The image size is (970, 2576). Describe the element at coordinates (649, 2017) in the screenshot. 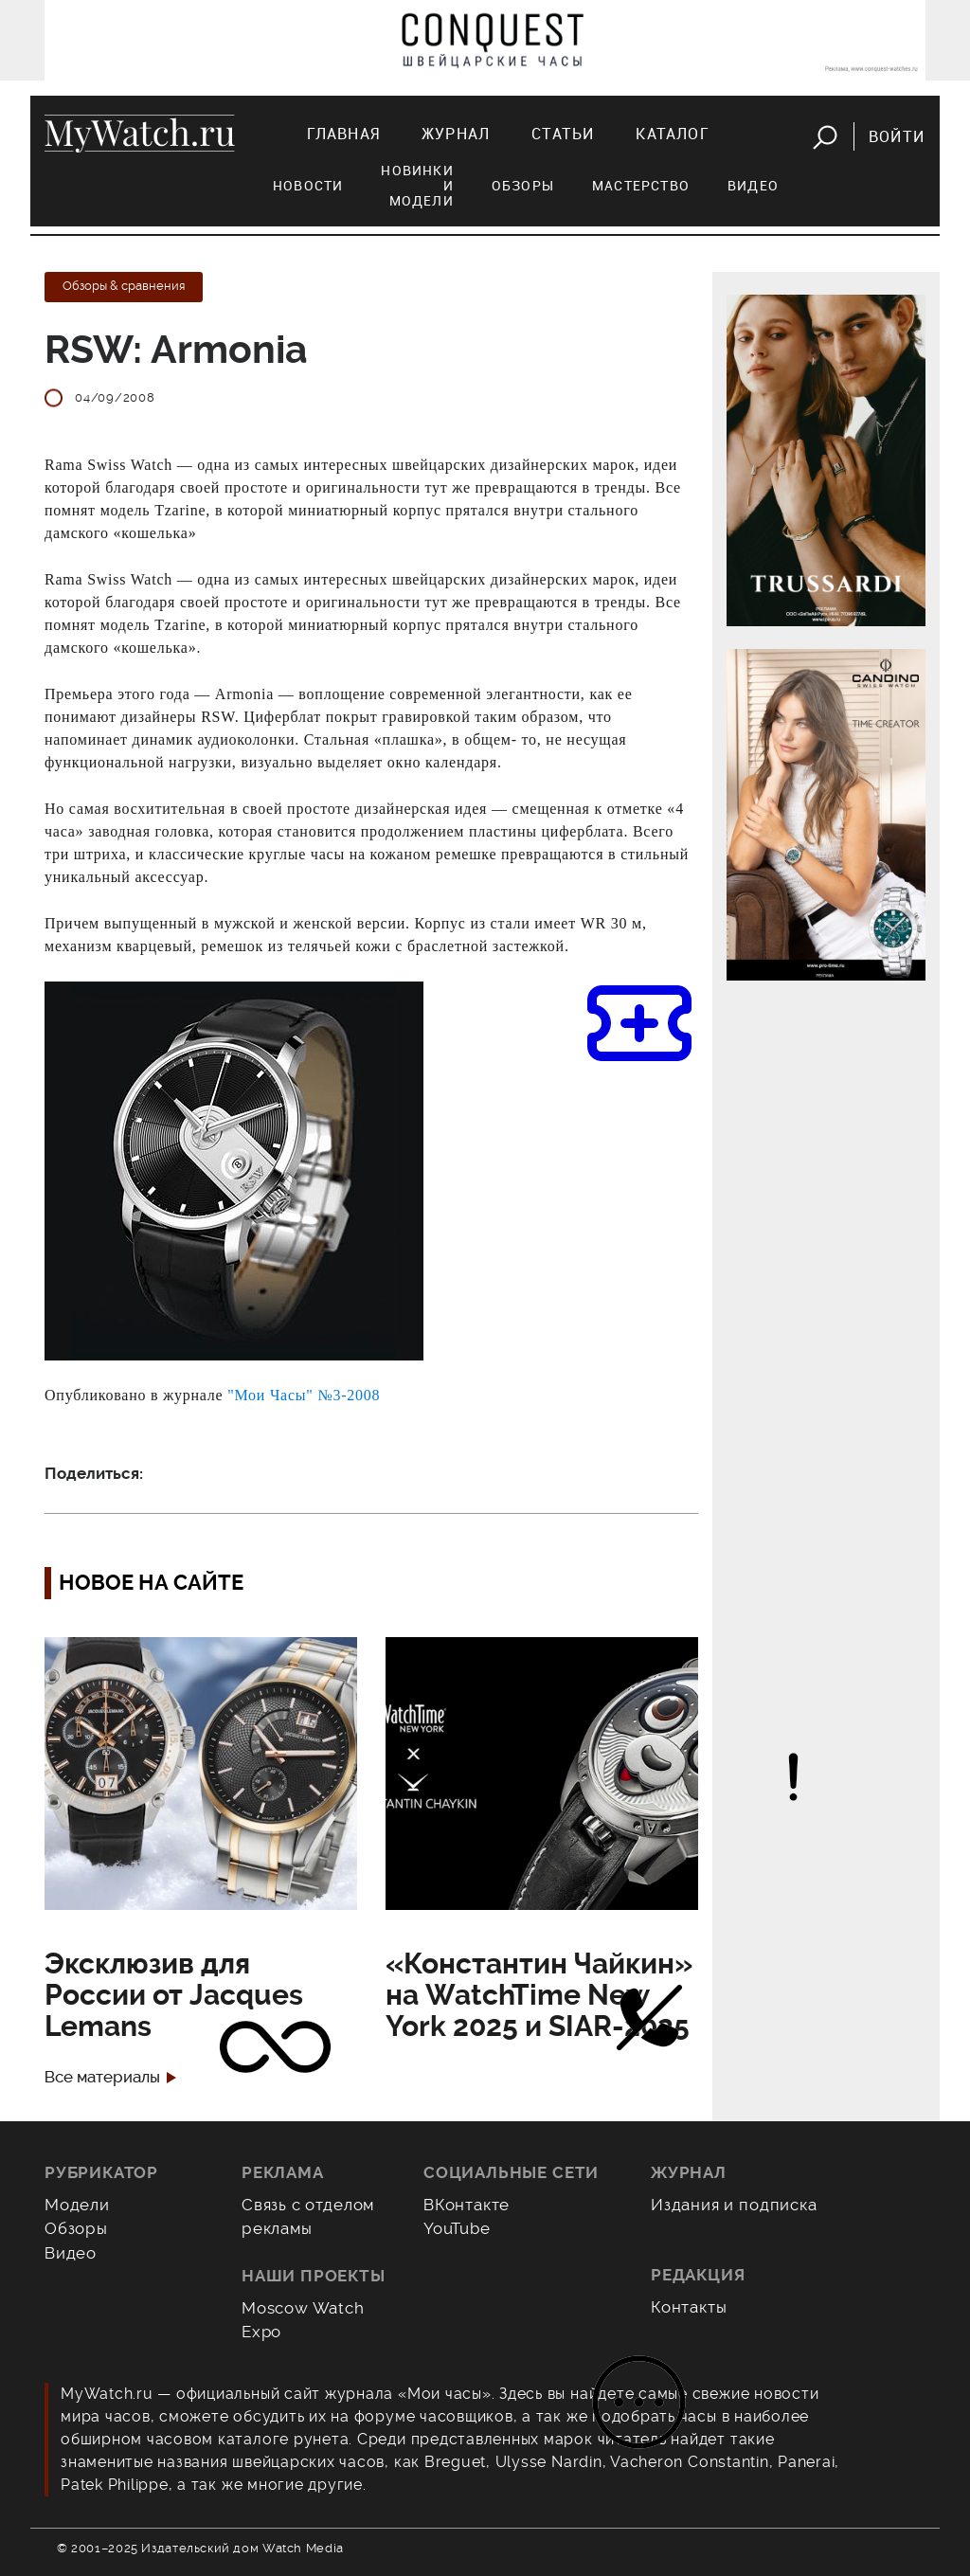

I see `end or decline a phone call` at that location.